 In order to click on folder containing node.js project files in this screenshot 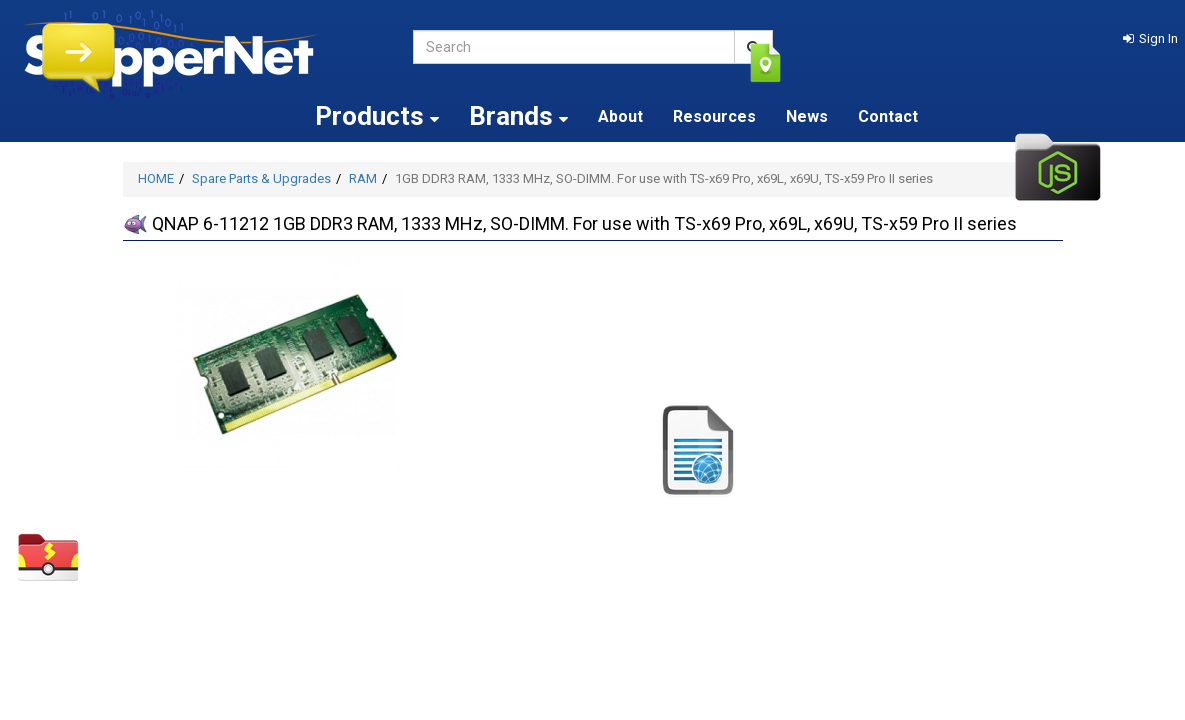, I will do `click(1057, 169)`.